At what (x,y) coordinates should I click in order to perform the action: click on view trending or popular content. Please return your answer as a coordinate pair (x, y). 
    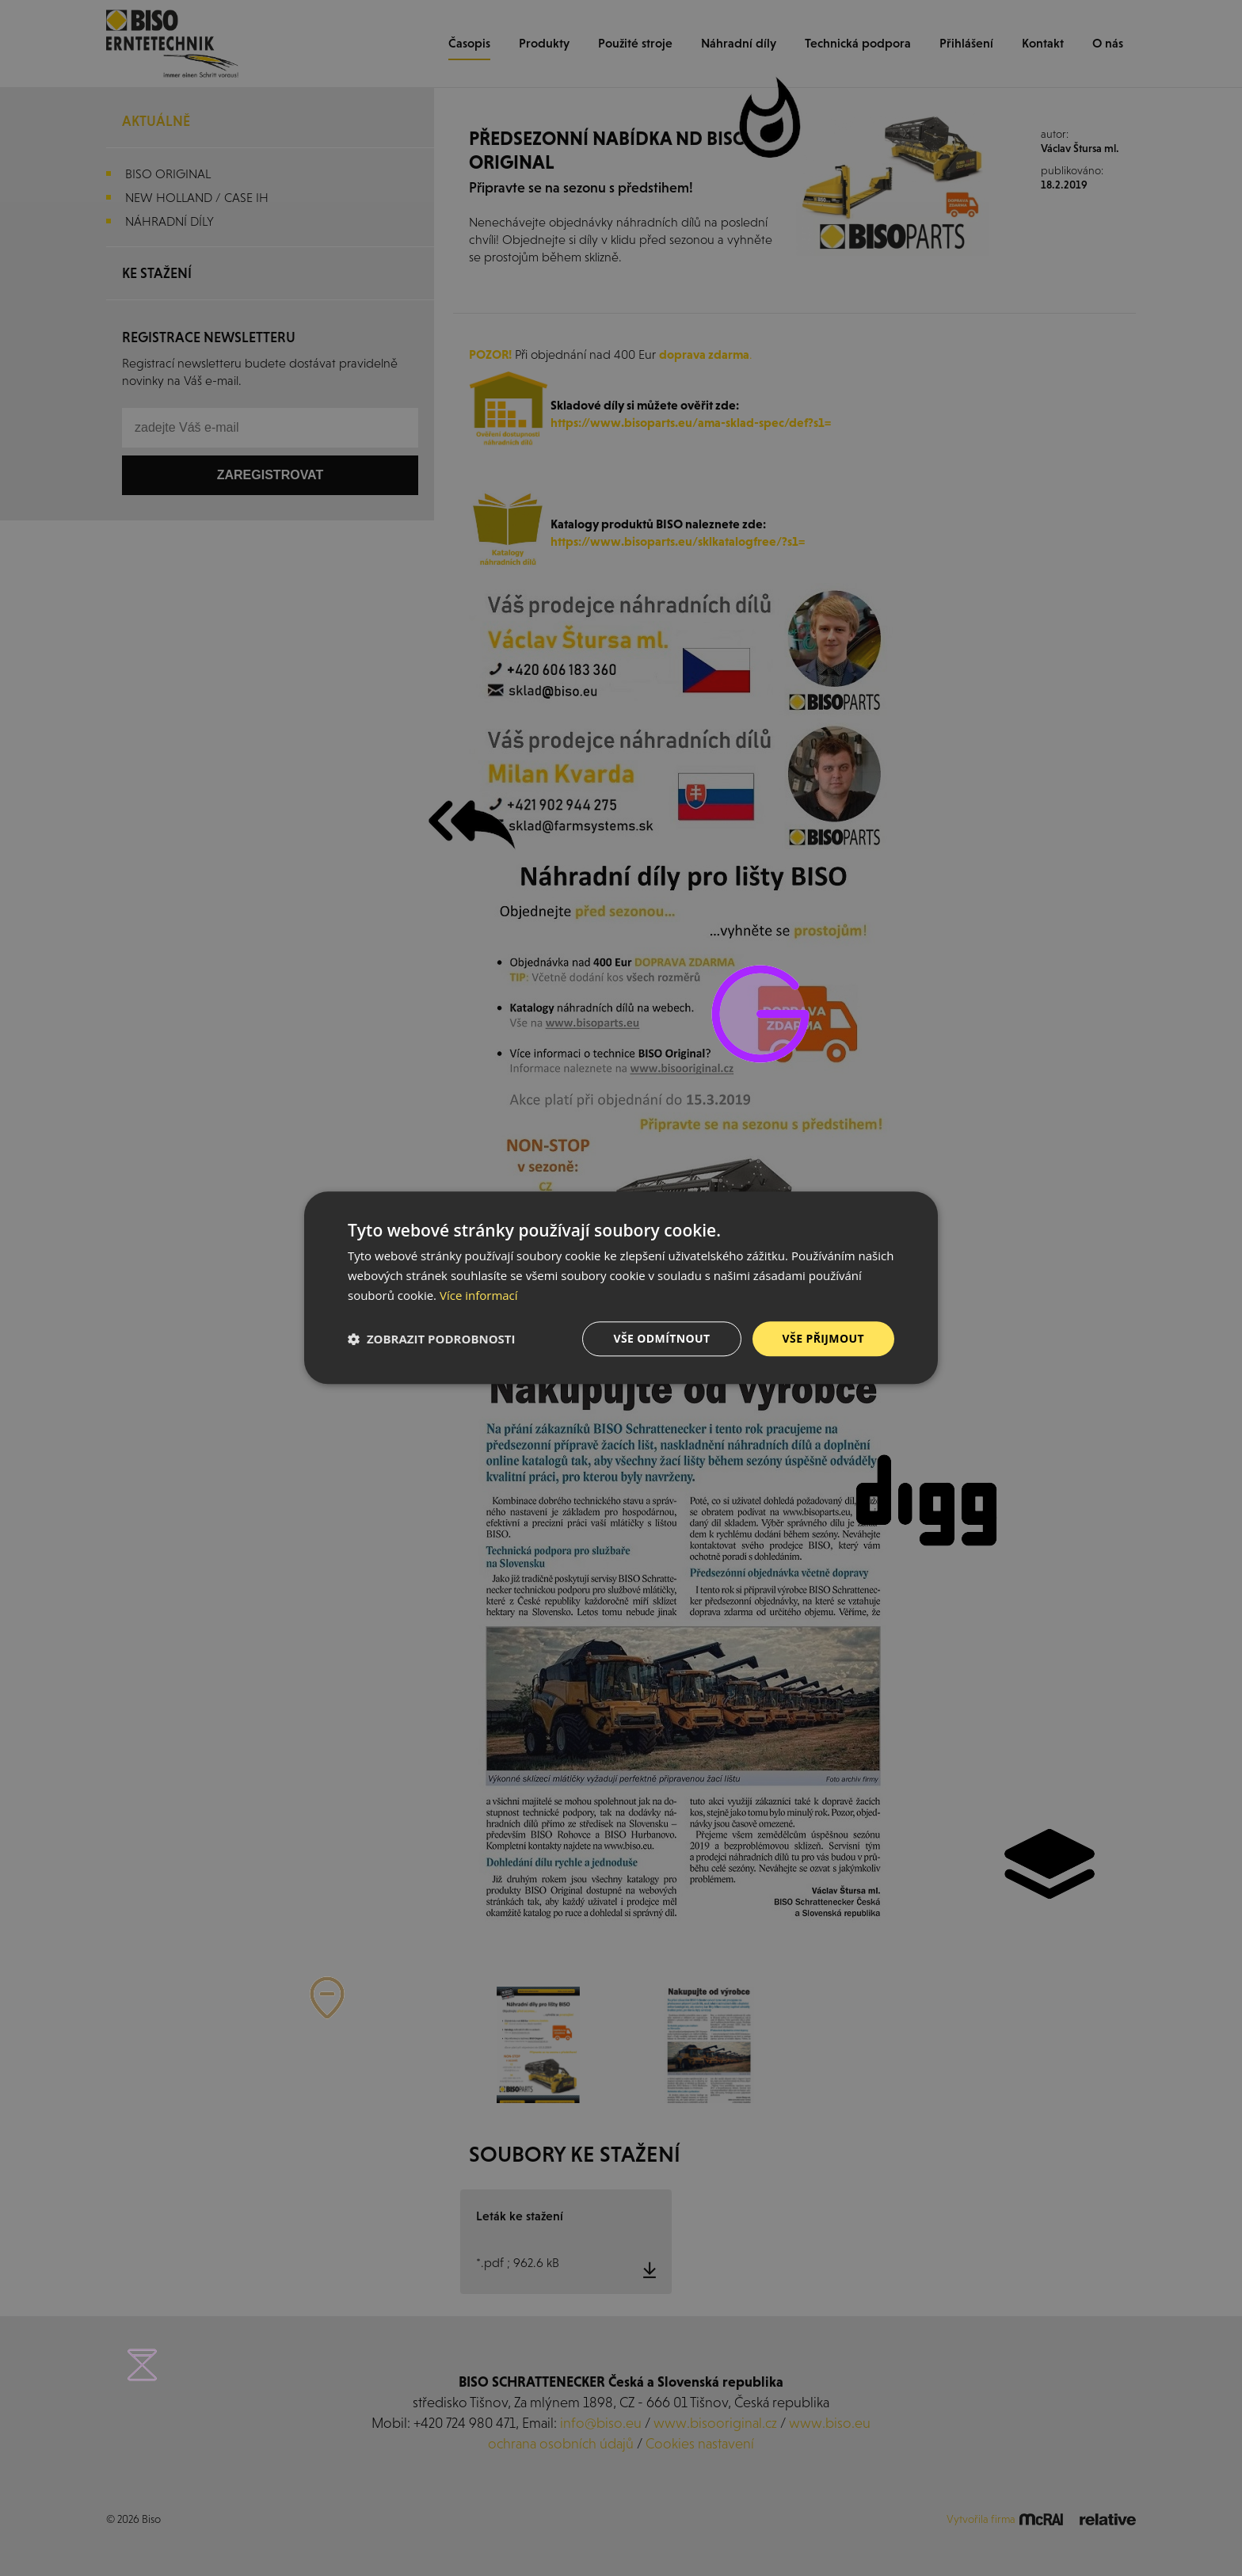
    Looking at the image, I should click on (770, 120).